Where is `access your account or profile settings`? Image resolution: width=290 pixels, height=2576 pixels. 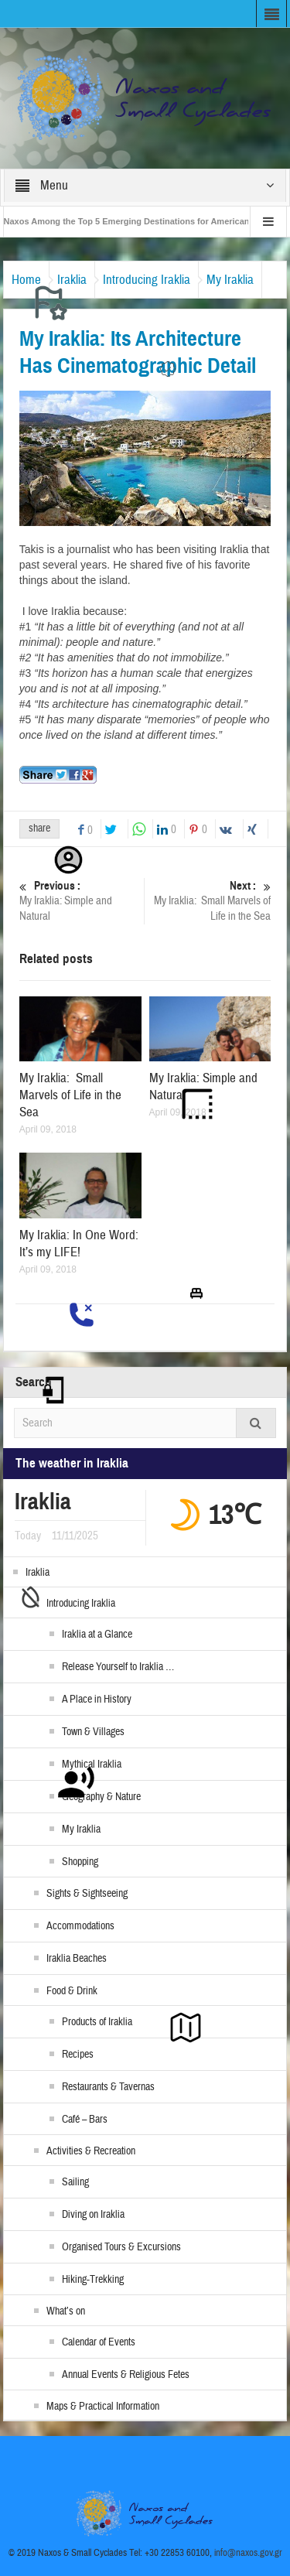
access your account or profile settings is located at coordinates (68, 859).